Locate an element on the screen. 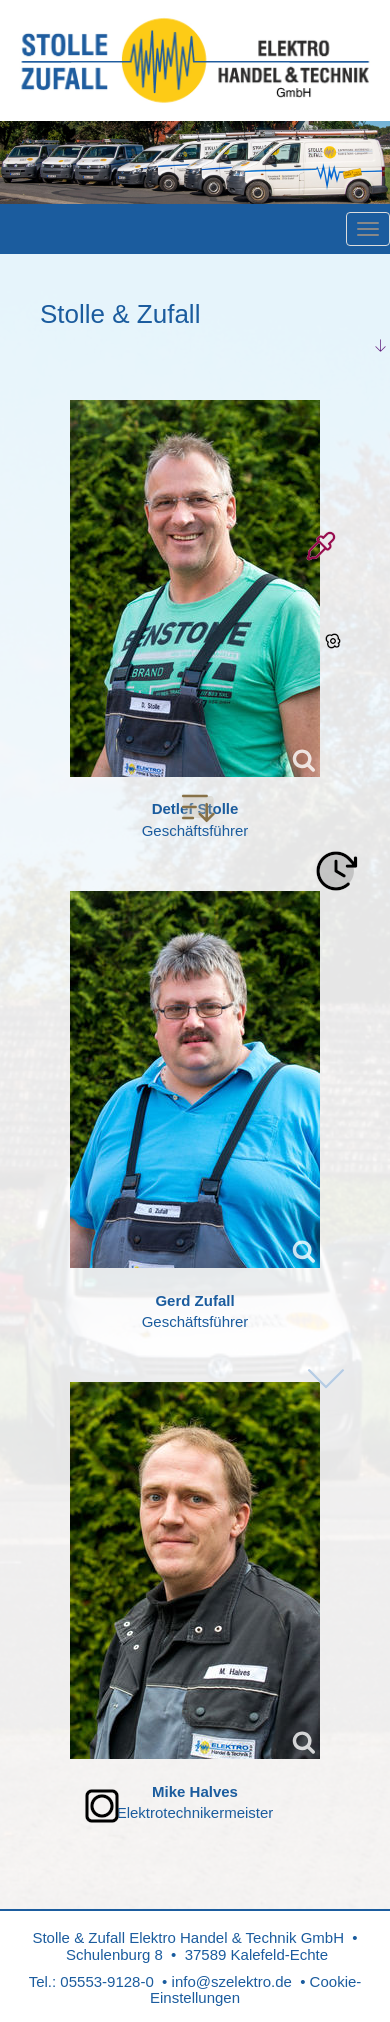  sort items in ascending order is located at coordinates (197, 807).